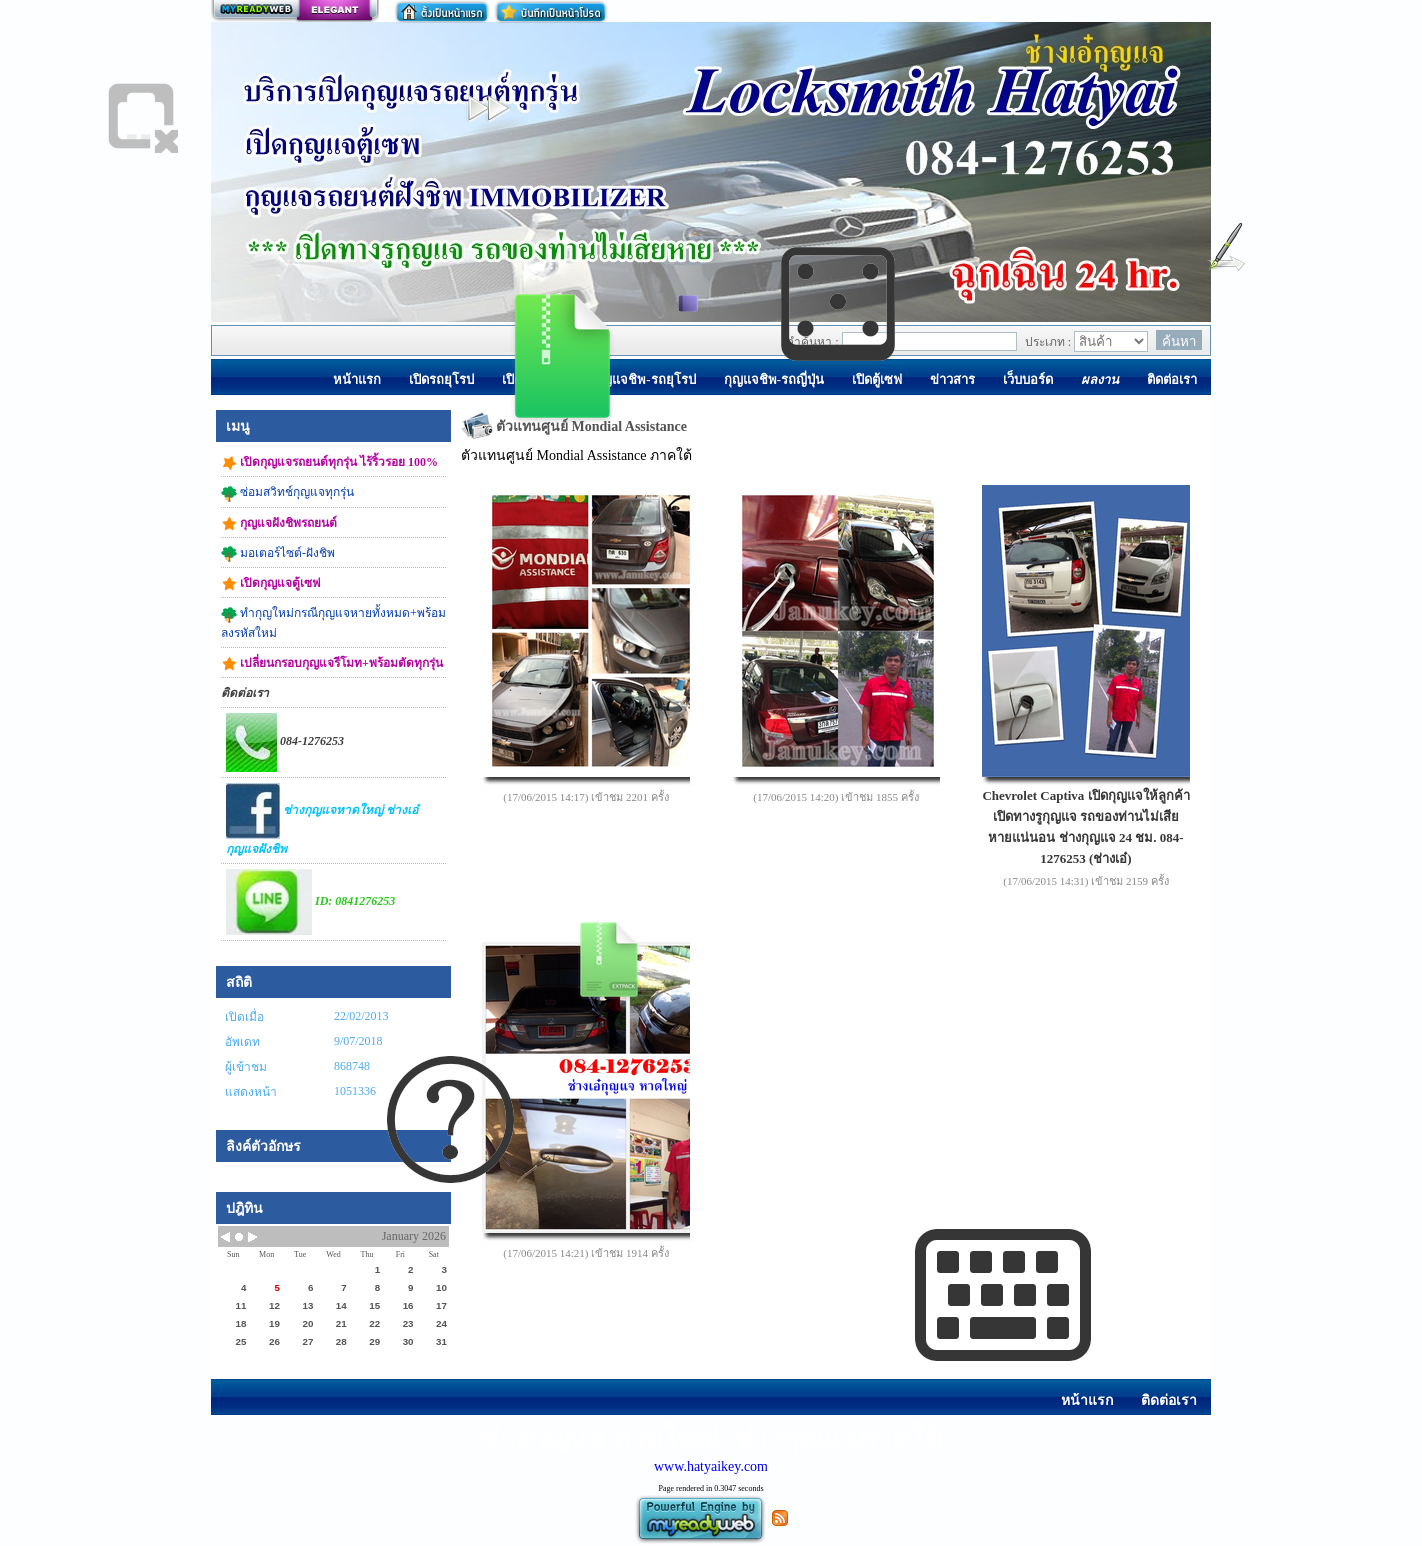  Describe the element at coordinates (1003, 1295) in the screenshot. I see `open keyboard settings` at that location.